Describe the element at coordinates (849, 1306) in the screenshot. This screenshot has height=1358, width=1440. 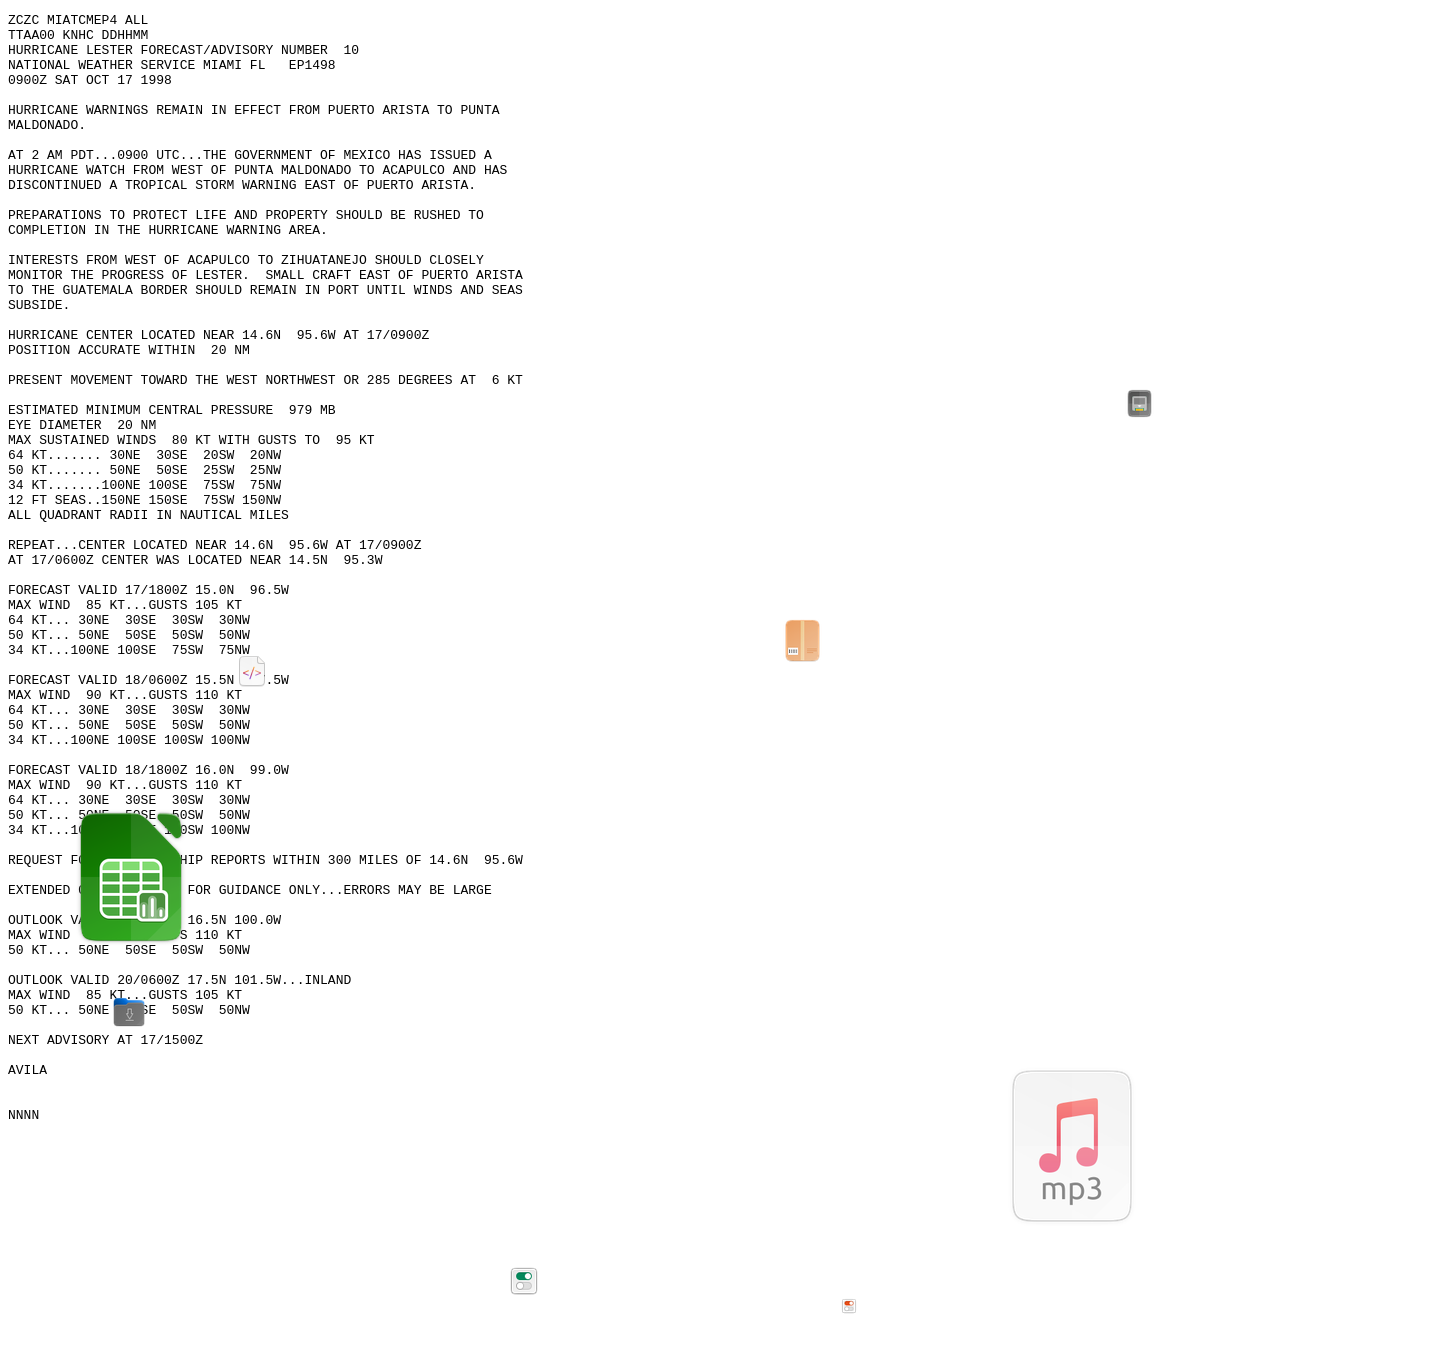
I see `open gnome tweaks settings` at that location.